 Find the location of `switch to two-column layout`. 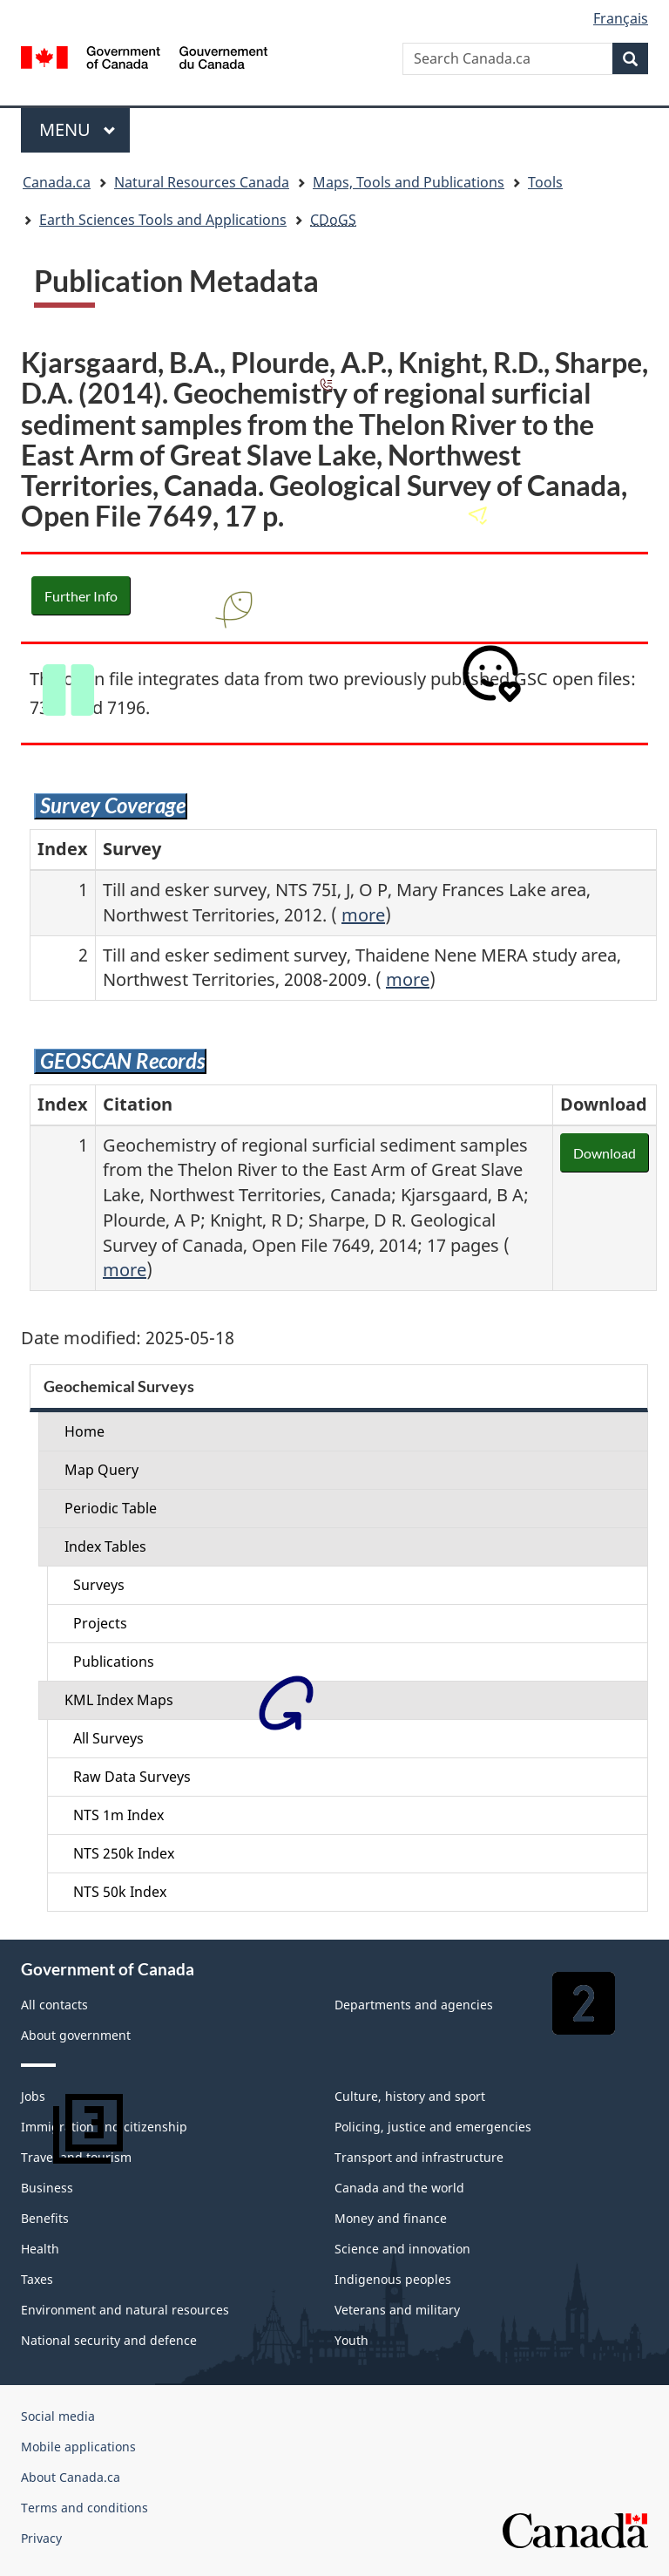

switch to two-column layout is located at coordinates (68, 690).